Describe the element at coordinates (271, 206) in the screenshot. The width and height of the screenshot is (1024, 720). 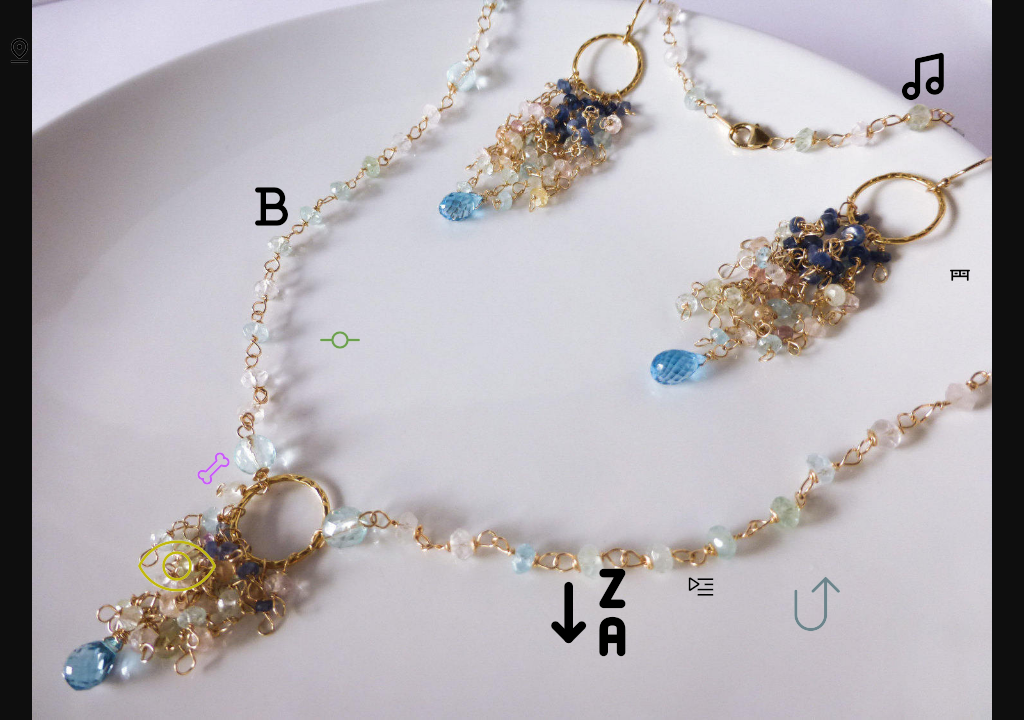
I see `apply bold formatting to selected text` at that location.